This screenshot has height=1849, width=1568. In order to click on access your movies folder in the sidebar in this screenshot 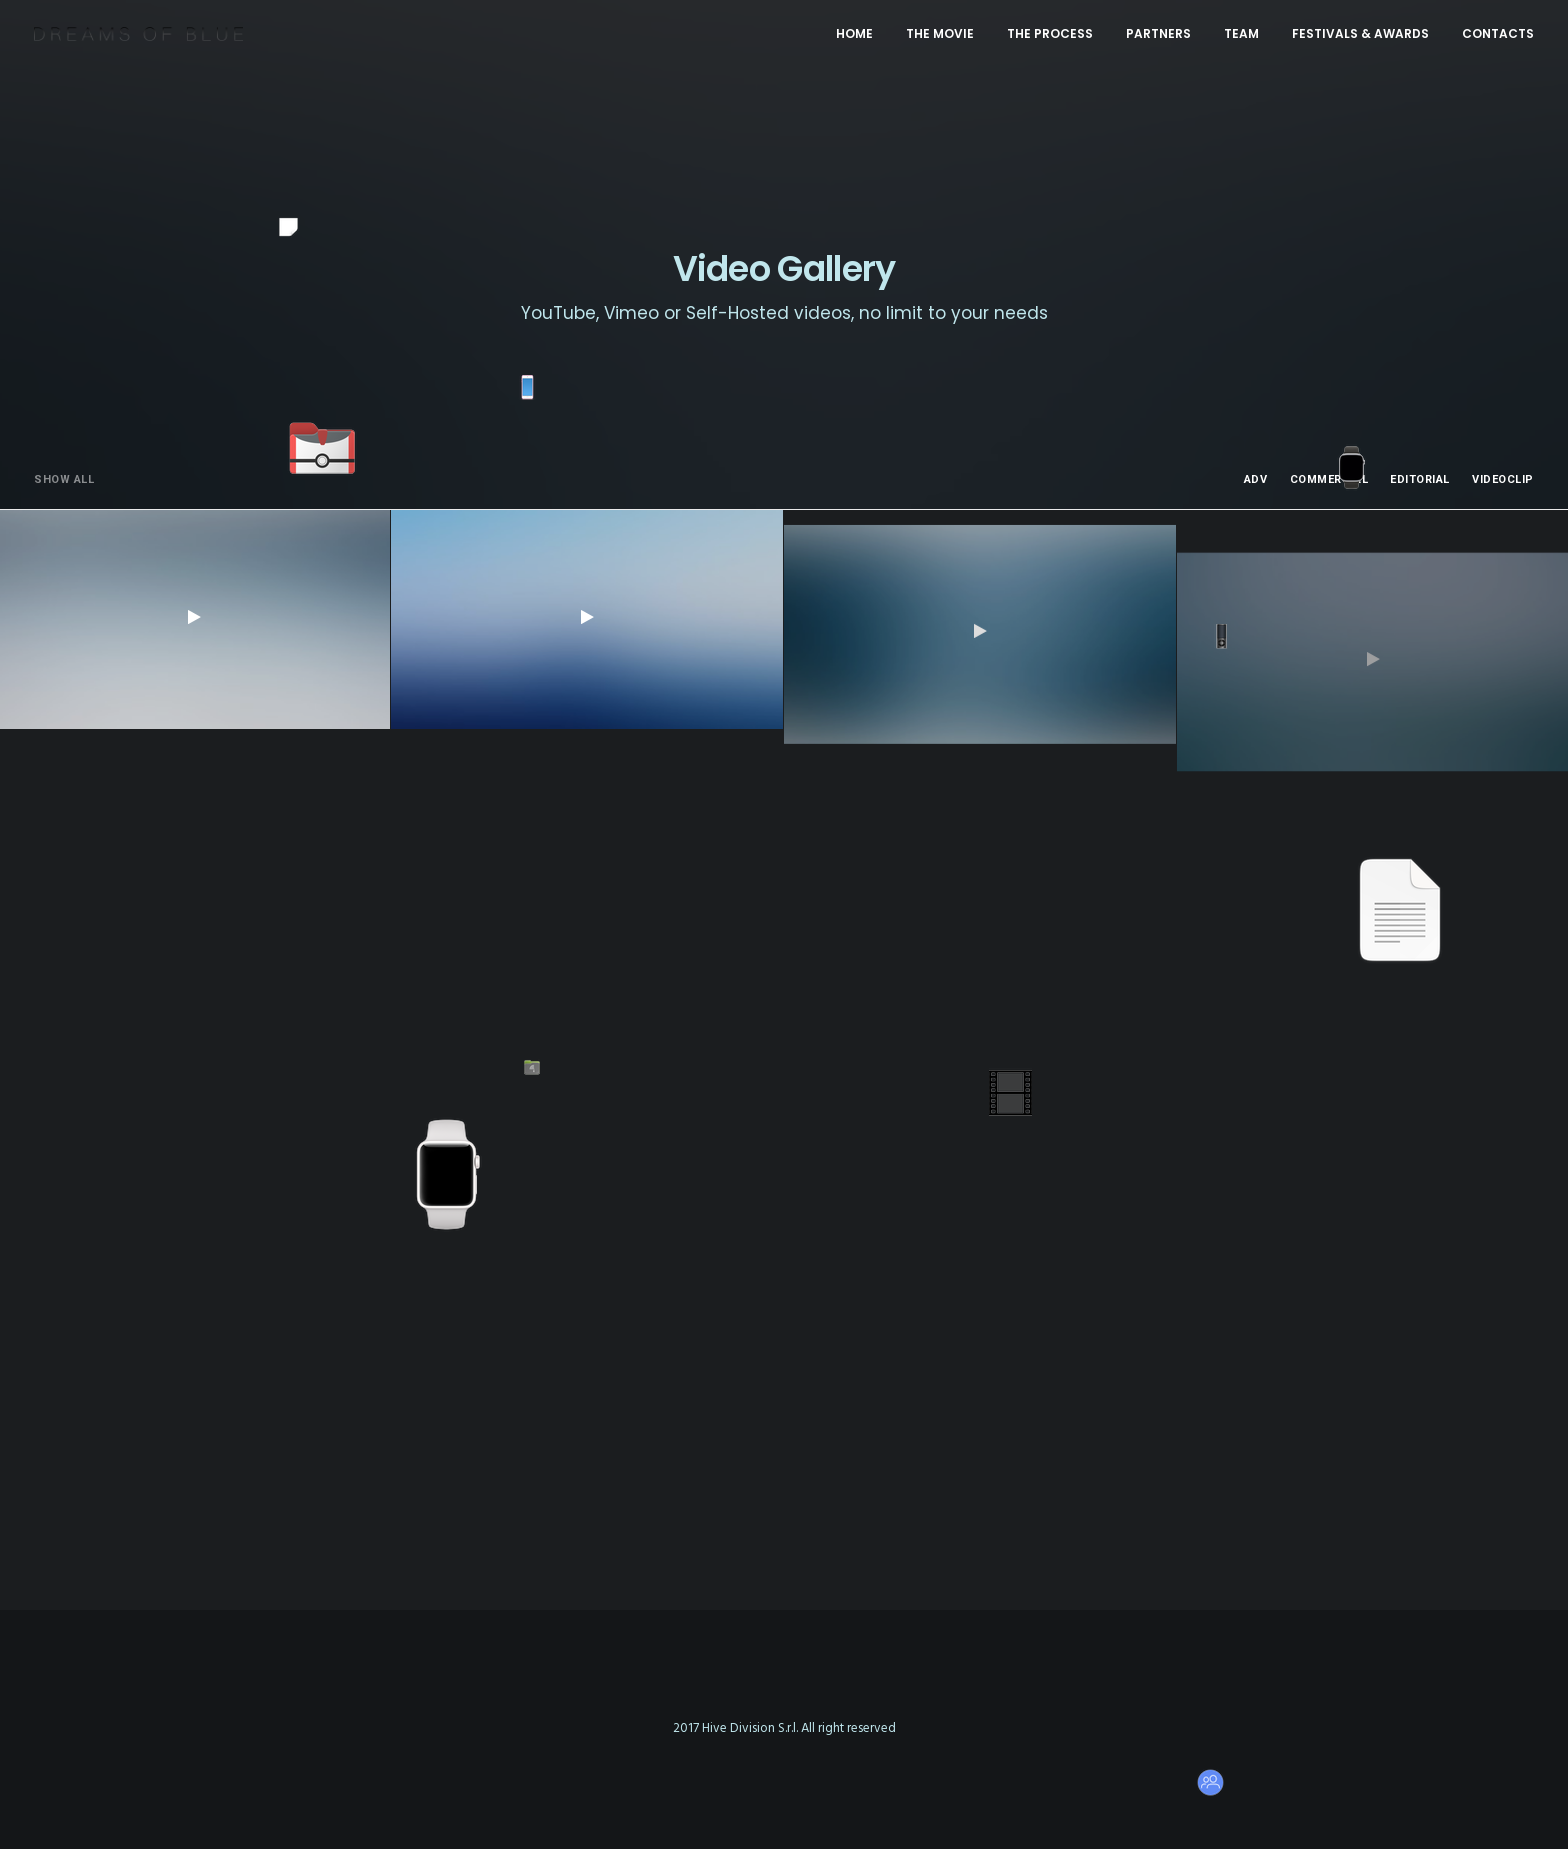, I will do `click(1010, 1092)`.